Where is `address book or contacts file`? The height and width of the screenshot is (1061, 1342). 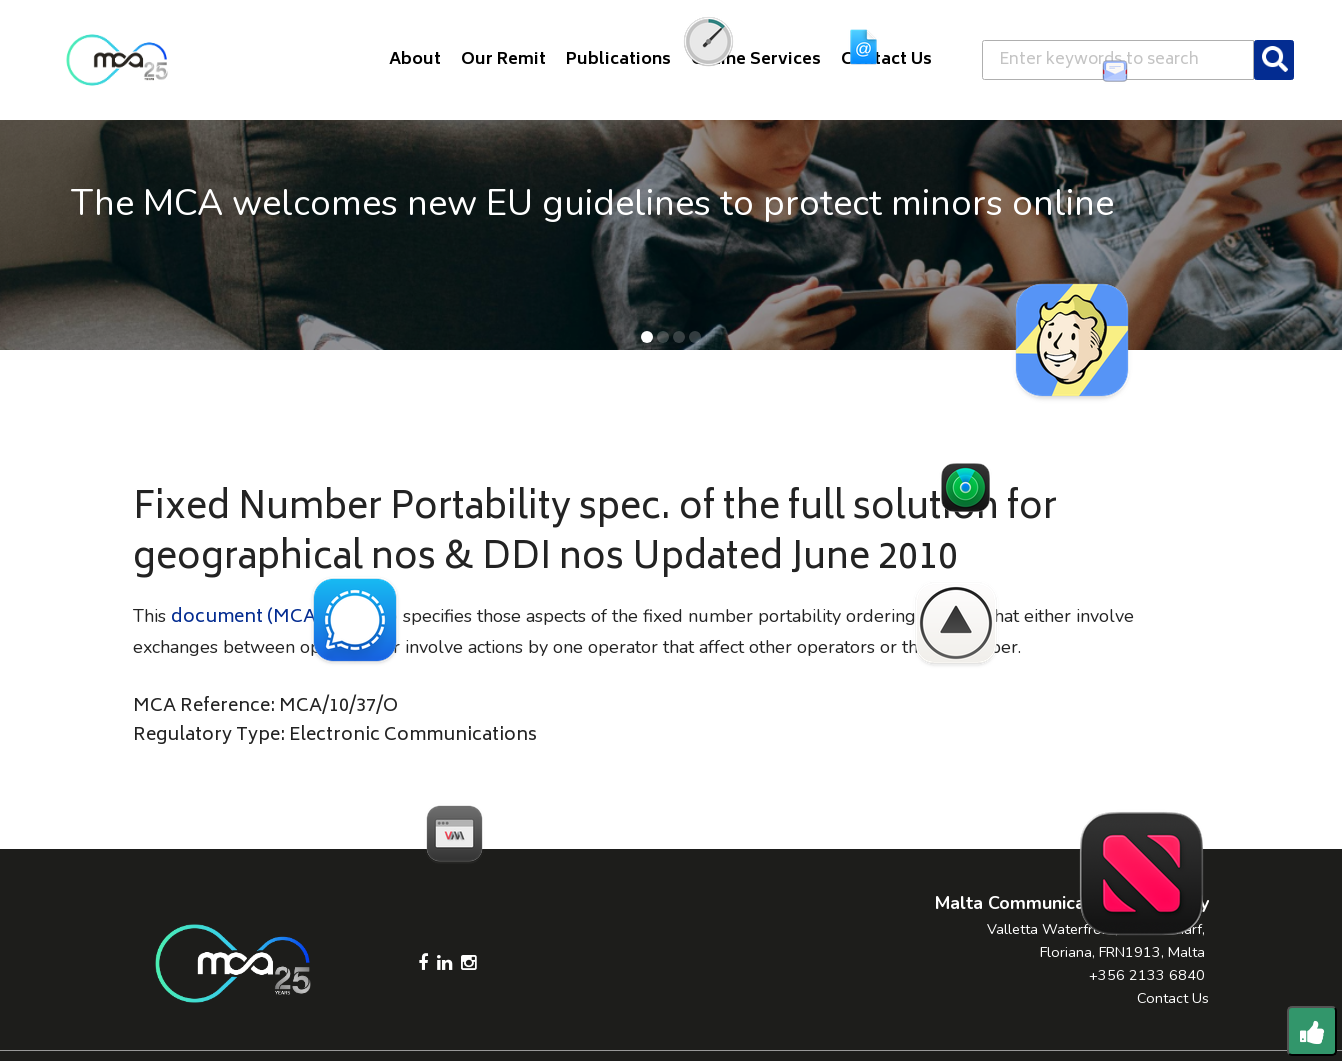 address book or contacts file is located at coordinates (863, 47).